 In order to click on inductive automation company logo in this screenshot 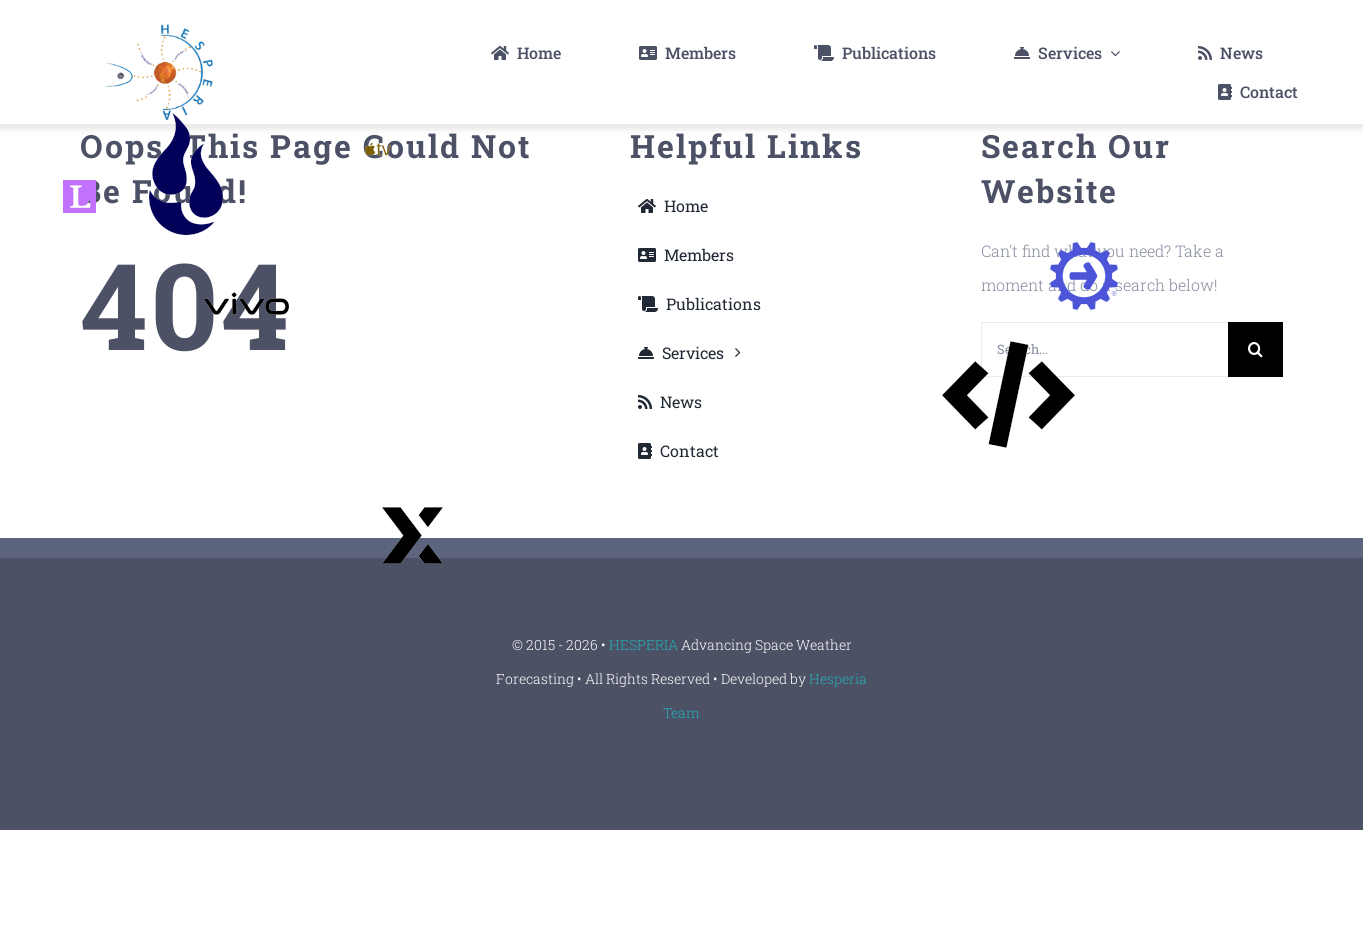, I will do `click(1084, 276)`.